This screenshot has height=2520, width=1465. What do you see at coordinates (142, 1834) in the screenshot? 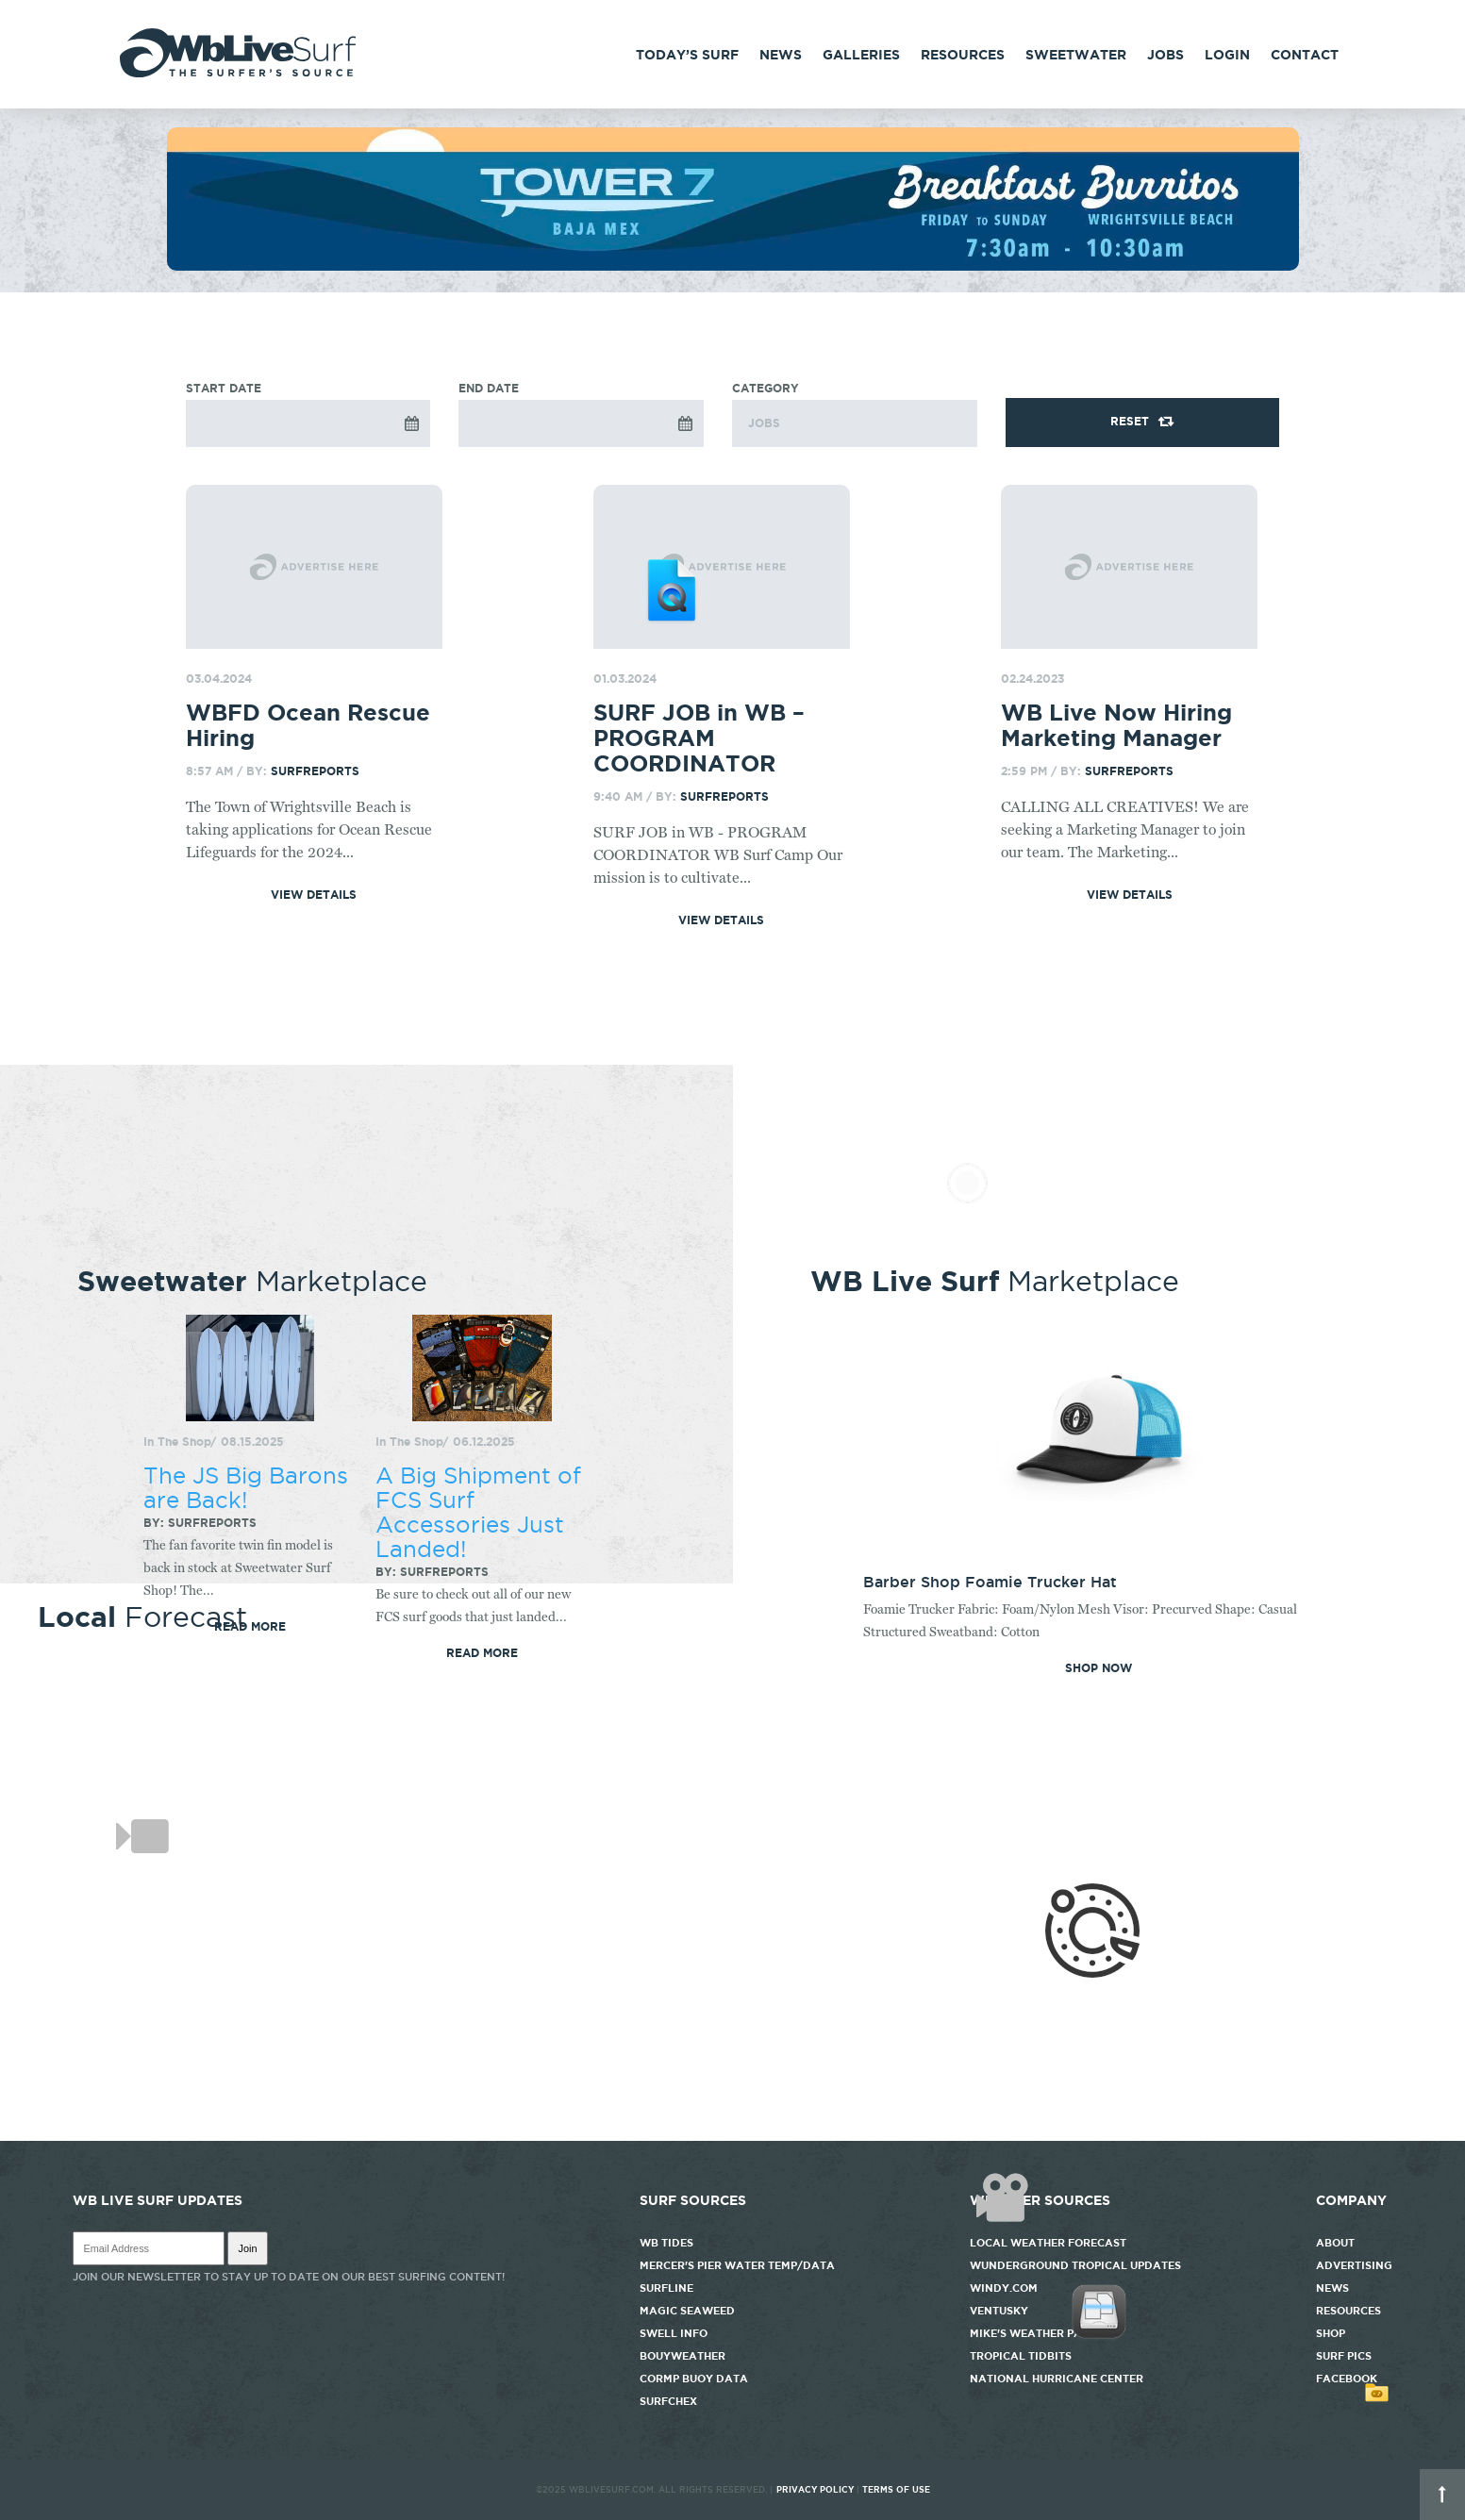
I see `video file type indicator` at bounding box center [142, 1834].